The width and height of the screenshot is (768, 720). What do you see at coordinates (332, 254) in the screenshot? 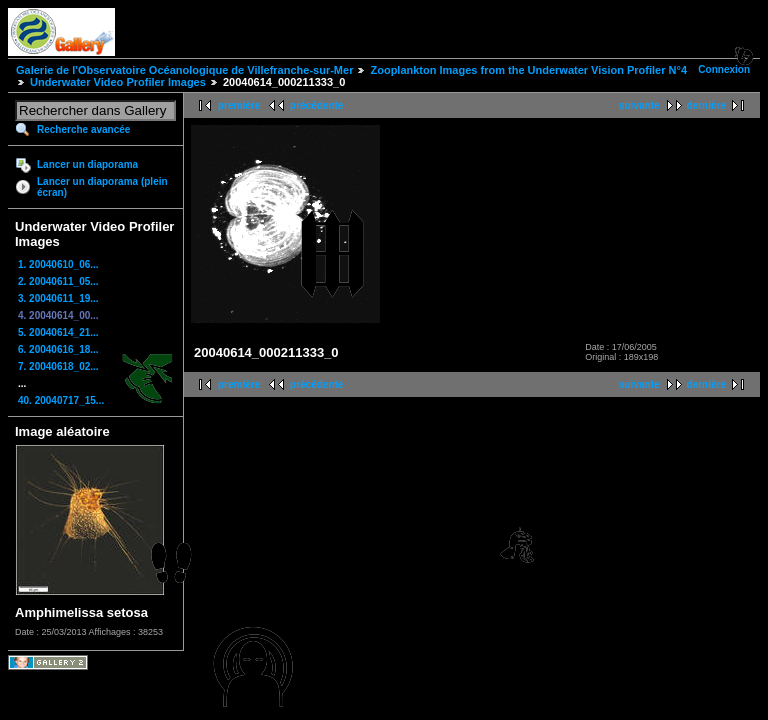
I see `build or place a fence in your game` at bounding box center [332, 254].